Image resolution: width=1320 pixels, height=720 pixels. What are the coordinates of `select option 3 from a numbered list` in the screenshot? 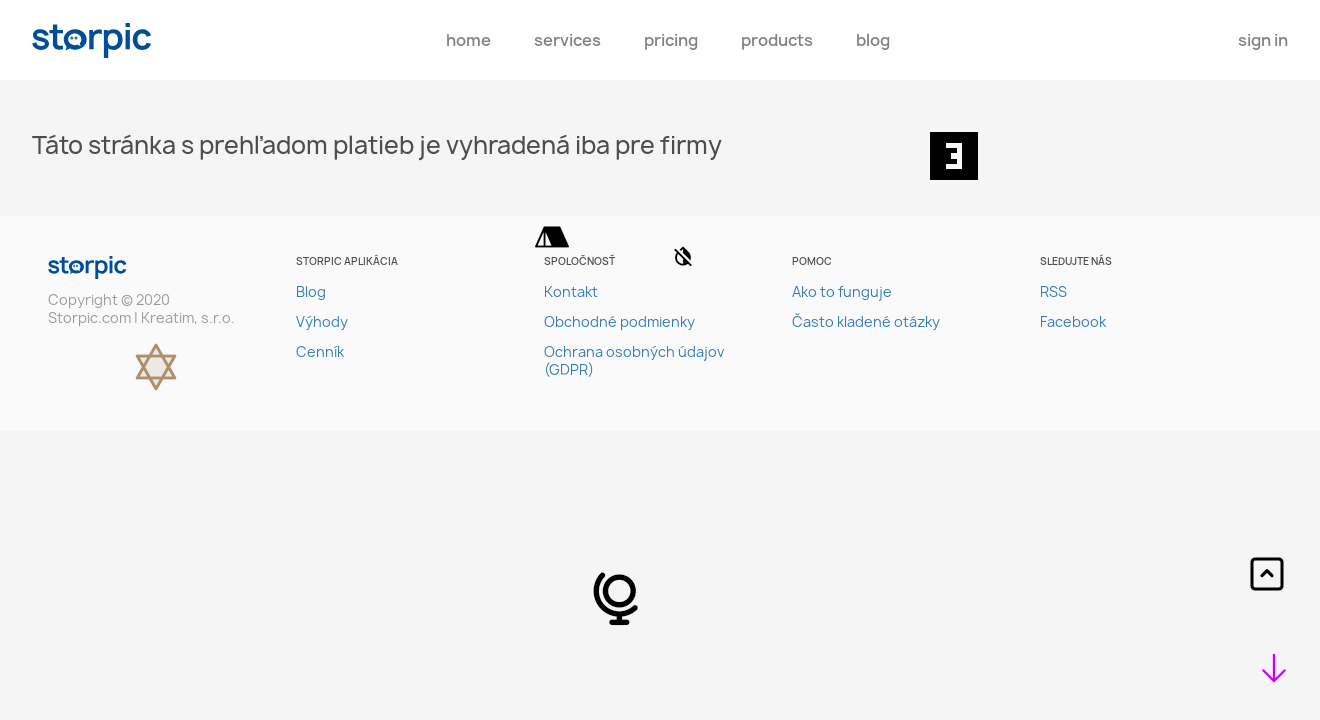 It's located at (954, 156).